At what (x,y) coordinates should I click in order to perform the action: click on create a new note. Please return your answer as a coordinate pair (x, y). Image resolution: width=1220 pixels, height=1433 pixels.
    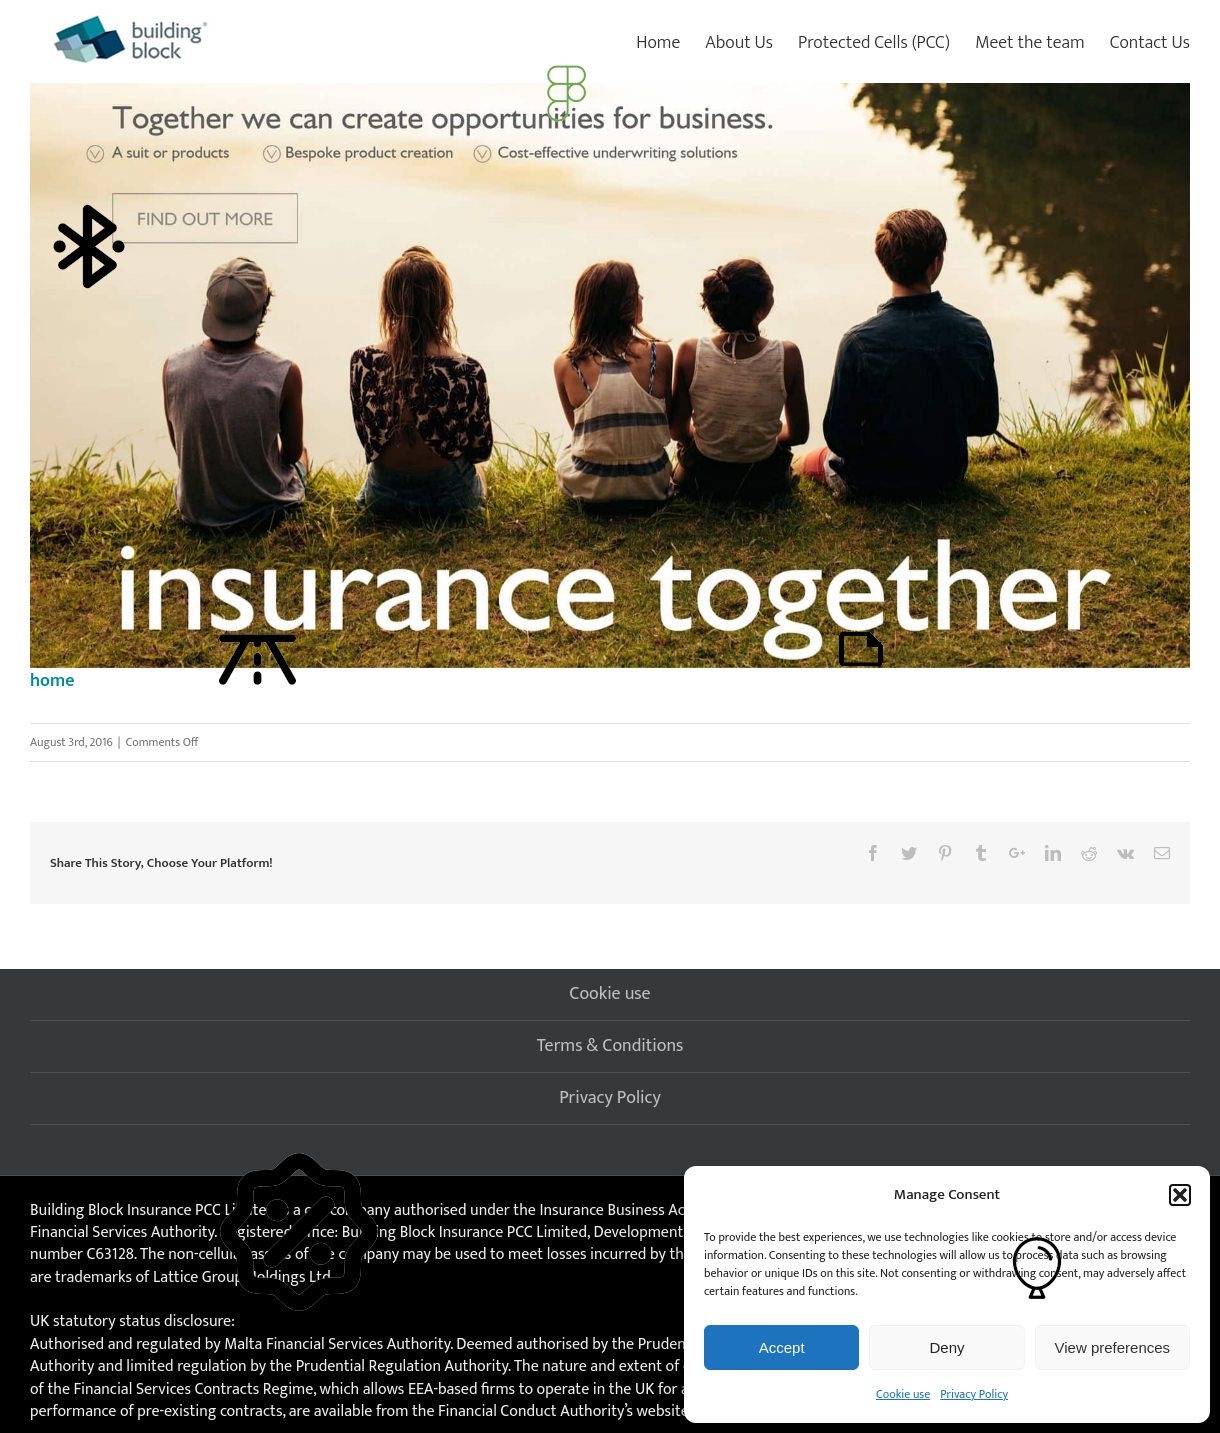
    Looking at the image, I should click on (861, 649).